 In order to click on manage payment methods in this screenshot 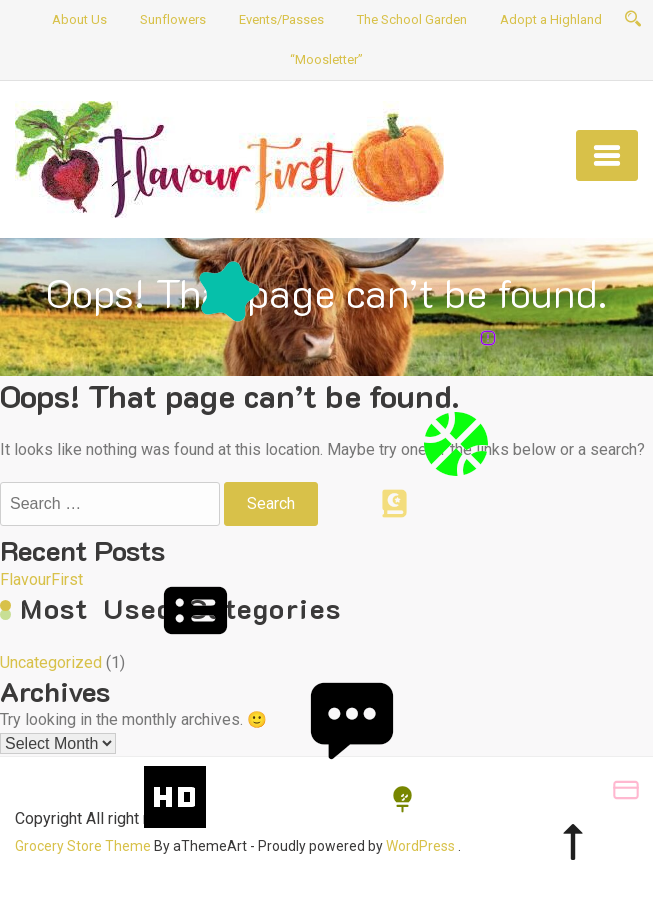, I will do `click(626, 790)`.